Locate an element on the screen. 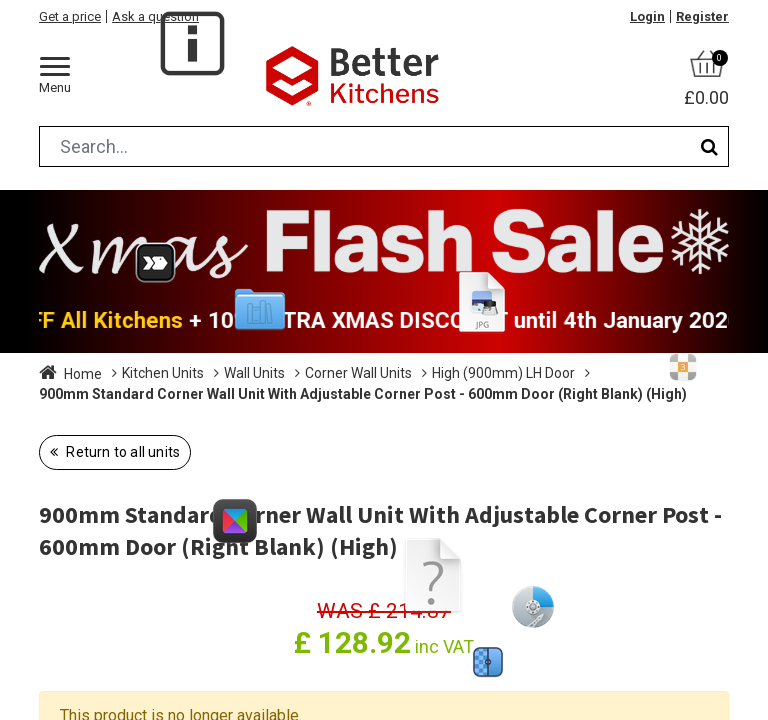  open media library folder is located at coordinates (260, 309).